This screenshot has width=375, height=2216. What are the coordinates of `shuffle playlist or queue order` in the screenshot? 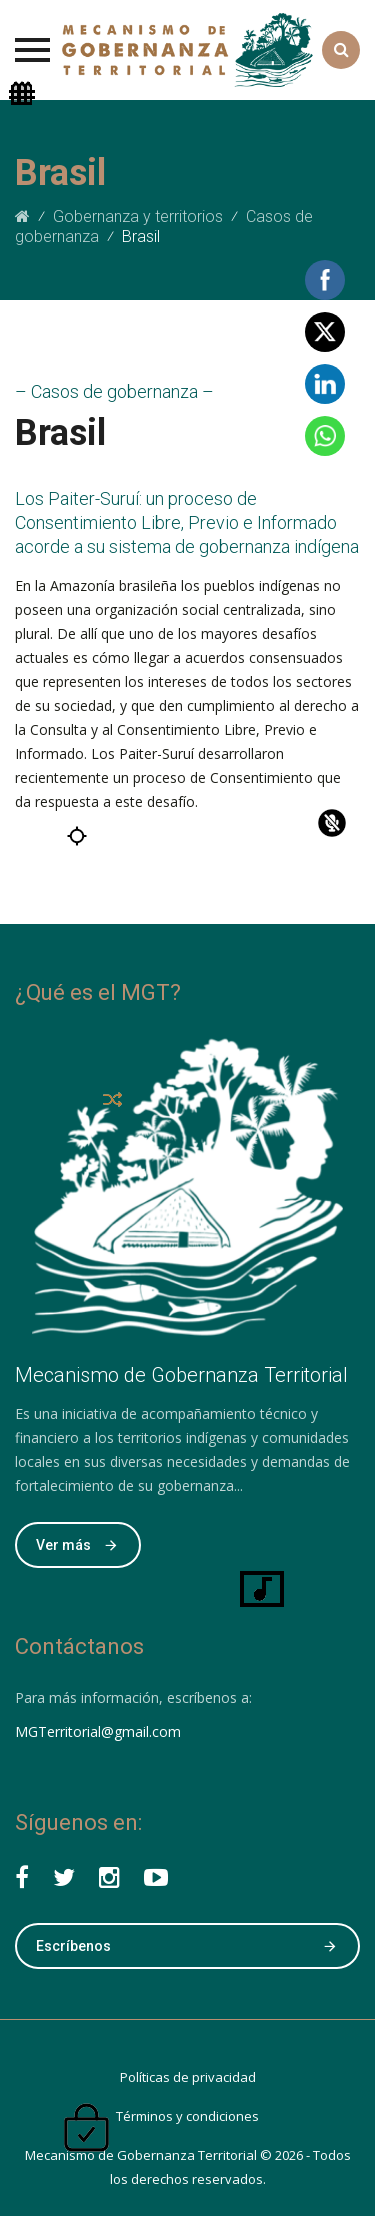 It's located at (112, 1099).